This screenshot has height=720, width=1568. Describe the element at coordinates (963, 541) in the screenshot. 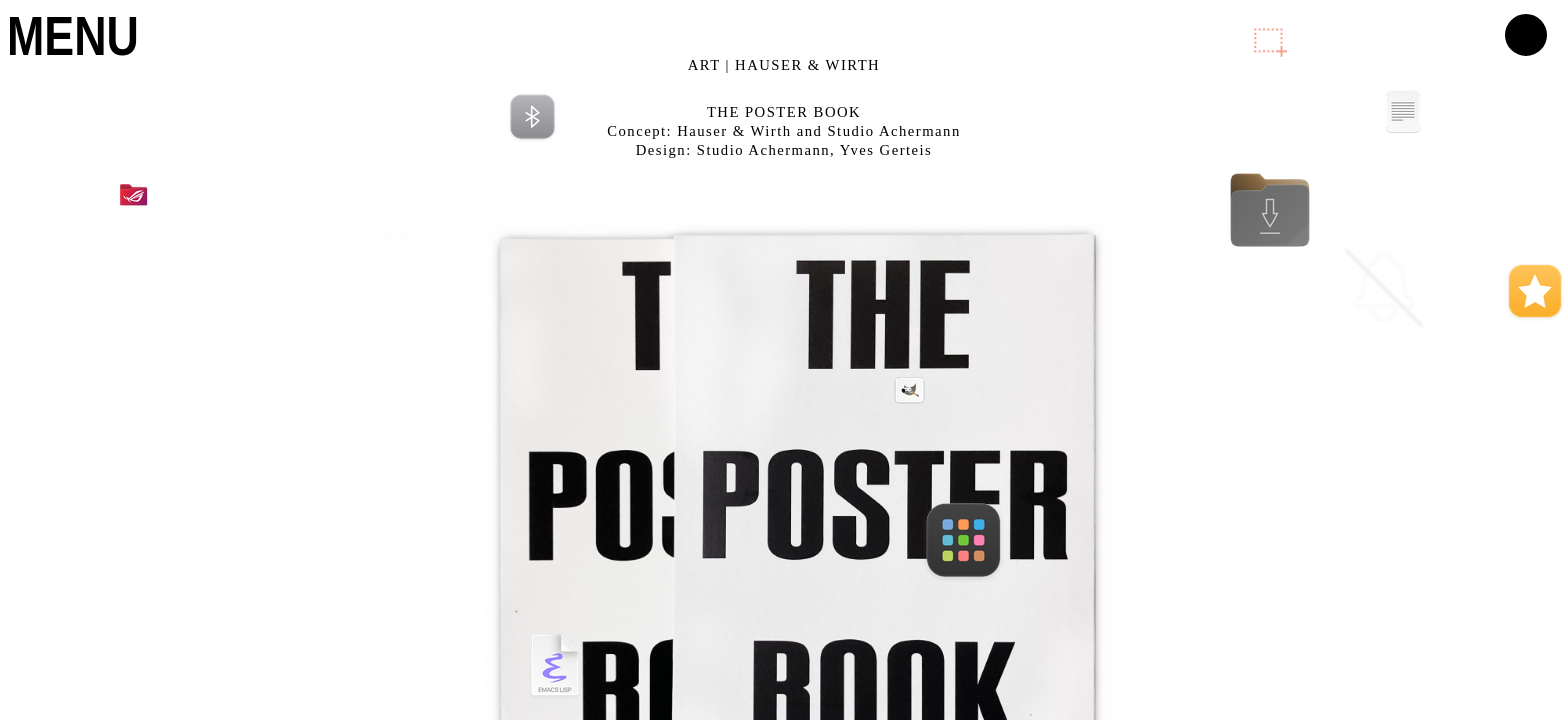

I see `customize desktop icon appearance and arrangement` at that location.